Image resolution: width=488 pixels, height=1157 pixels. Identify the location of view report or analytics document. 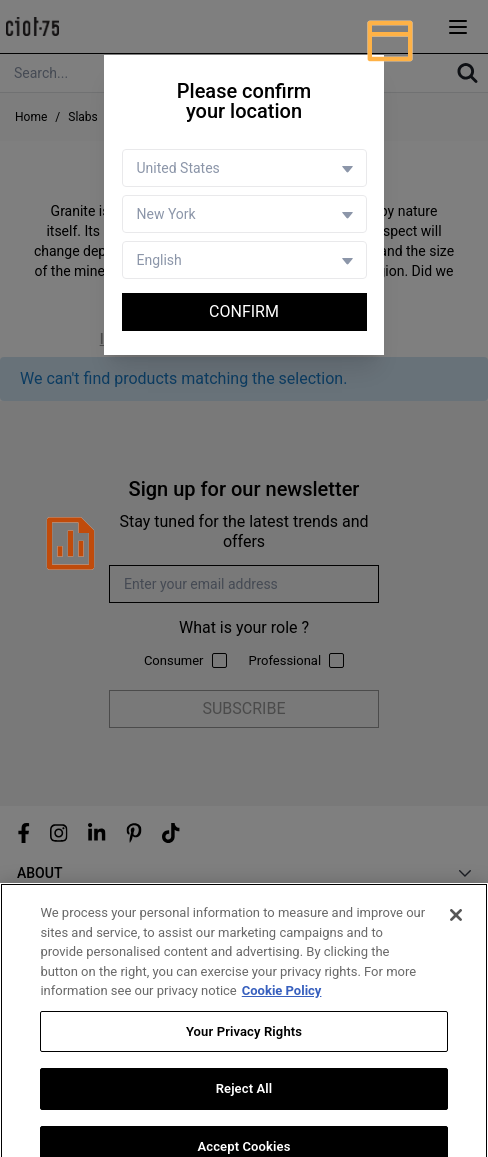
(70, 543).